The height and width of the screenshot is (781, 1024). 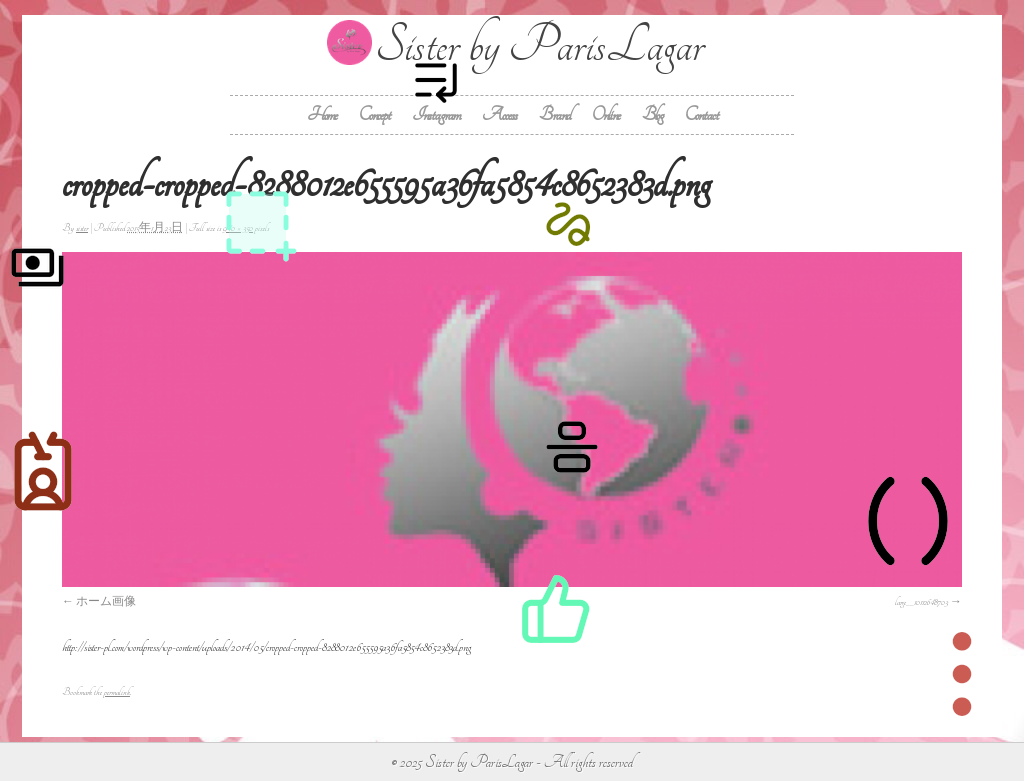 I want to click on view employee badge or identification, so click(x=43, y=471).